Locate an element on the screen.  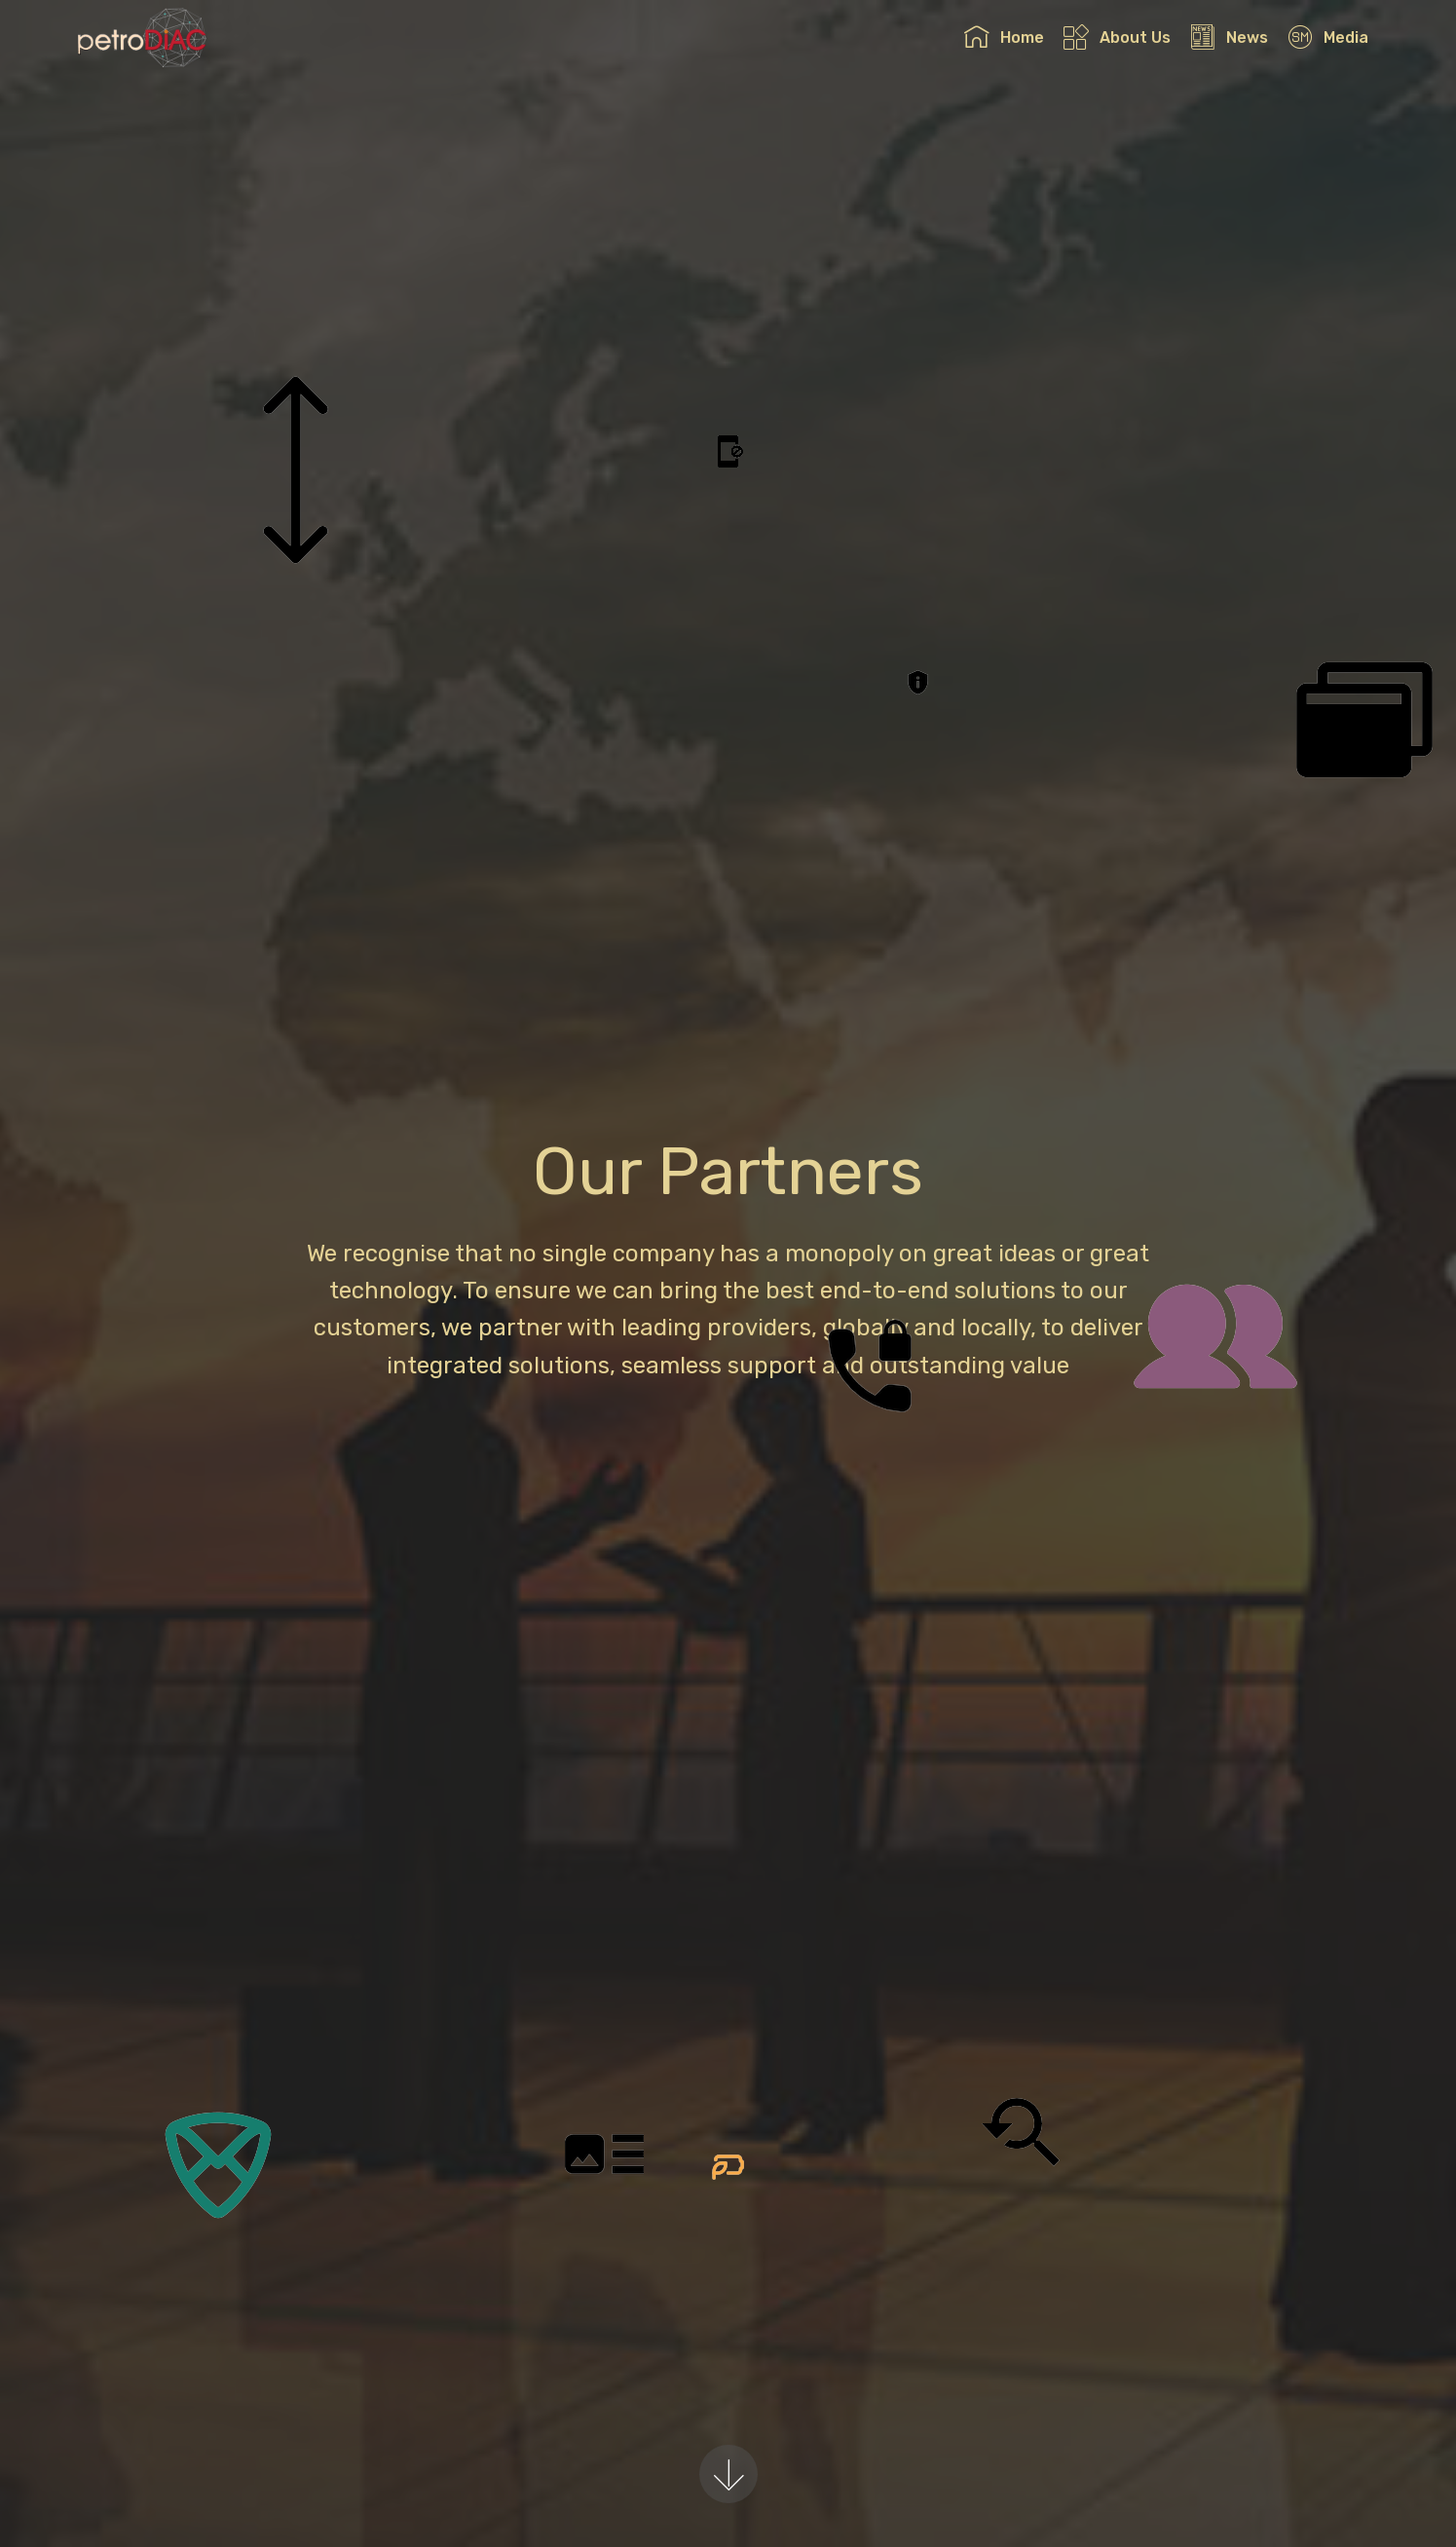
redo or retry a search is located at coordinates (1021, 2133).